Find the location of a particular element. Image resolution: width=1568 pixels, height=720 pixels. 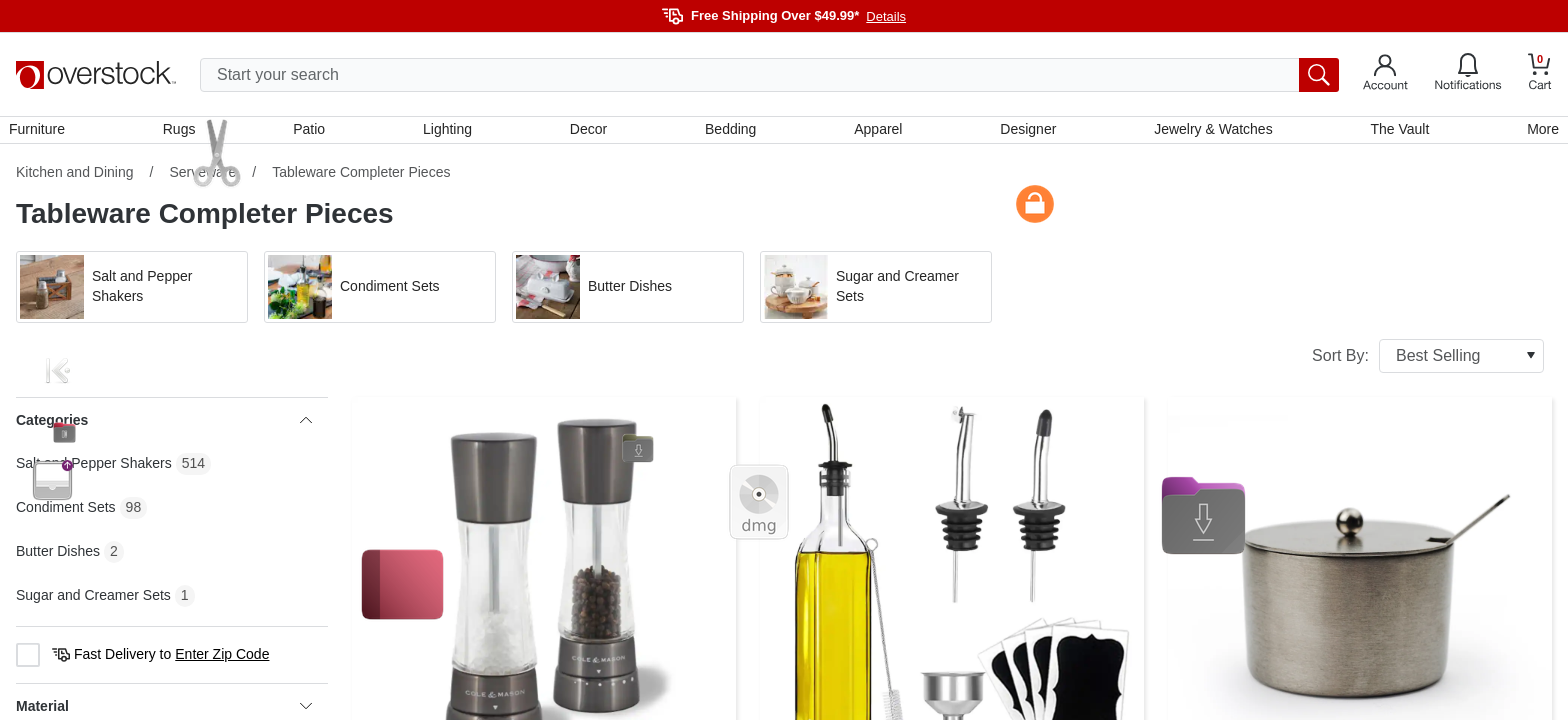

apple disk image file (.dmg) is located at coordinates (759, 502).